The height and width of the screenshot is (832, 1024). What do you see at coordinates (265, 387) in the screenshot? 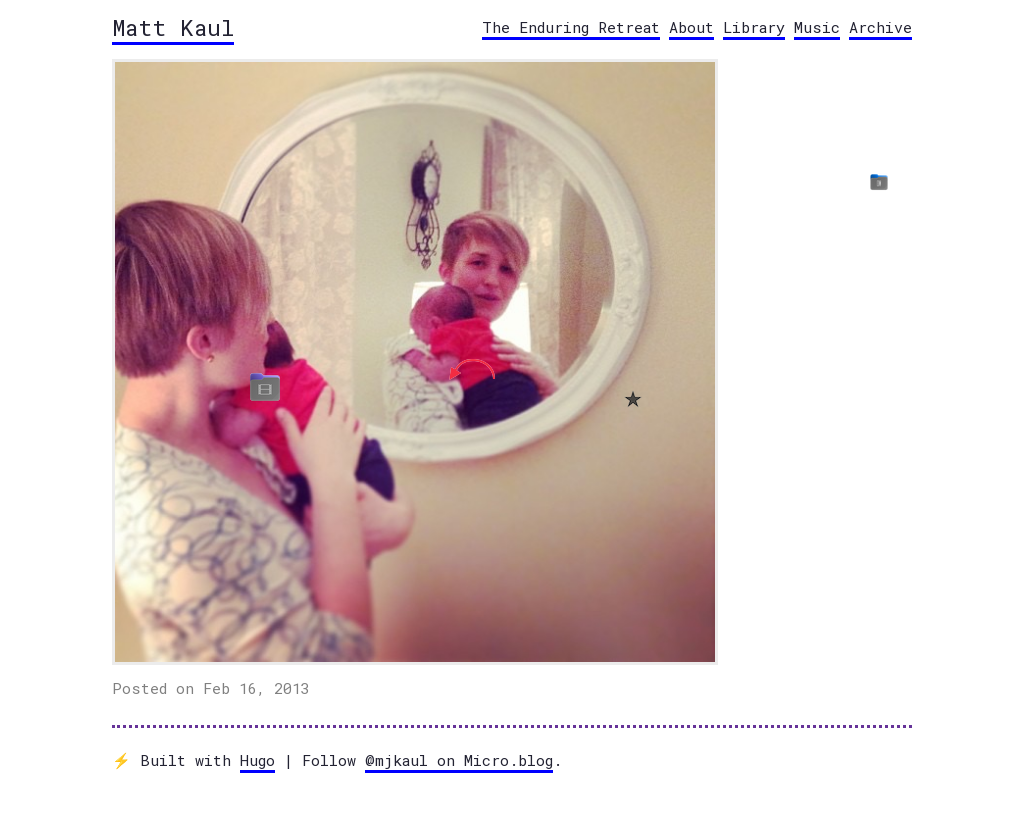
I see `open your videos folder` at bounding box center [265, 387].